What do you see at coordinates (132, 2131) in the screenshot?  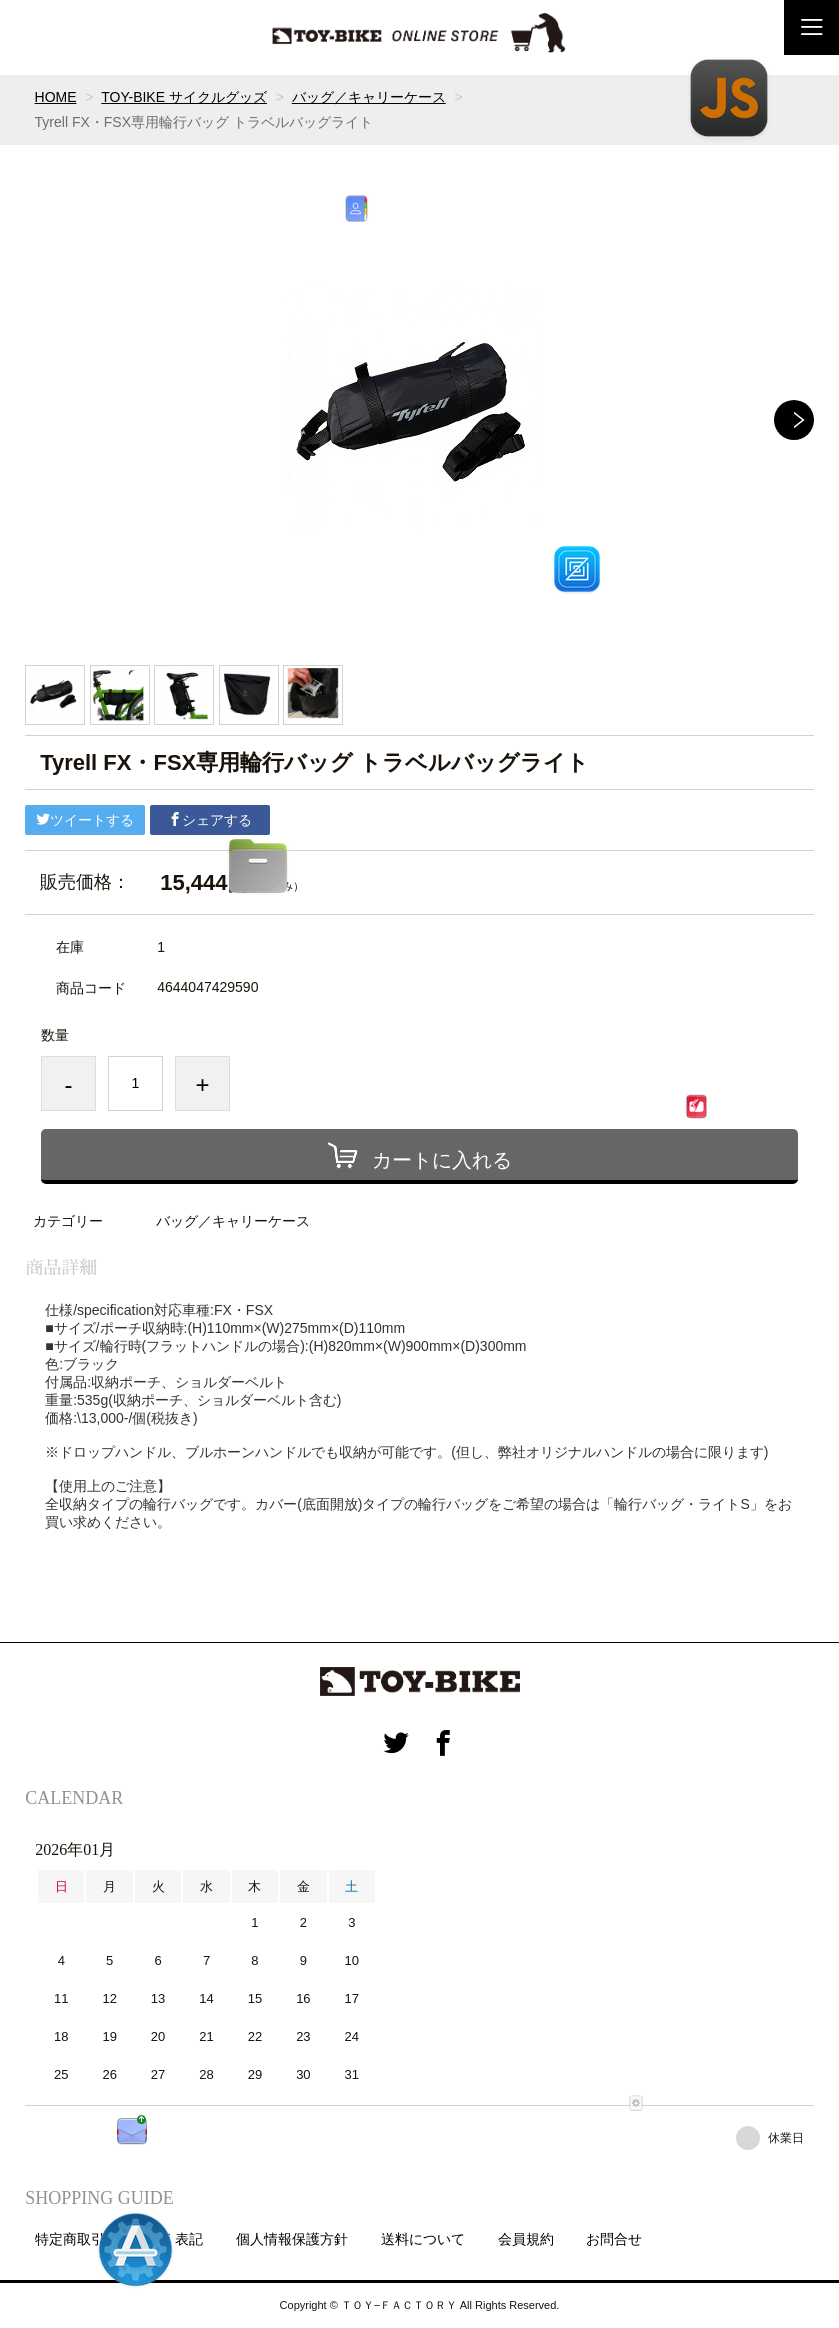 I see `message sent successfully` at bounding box center [132, 2131].